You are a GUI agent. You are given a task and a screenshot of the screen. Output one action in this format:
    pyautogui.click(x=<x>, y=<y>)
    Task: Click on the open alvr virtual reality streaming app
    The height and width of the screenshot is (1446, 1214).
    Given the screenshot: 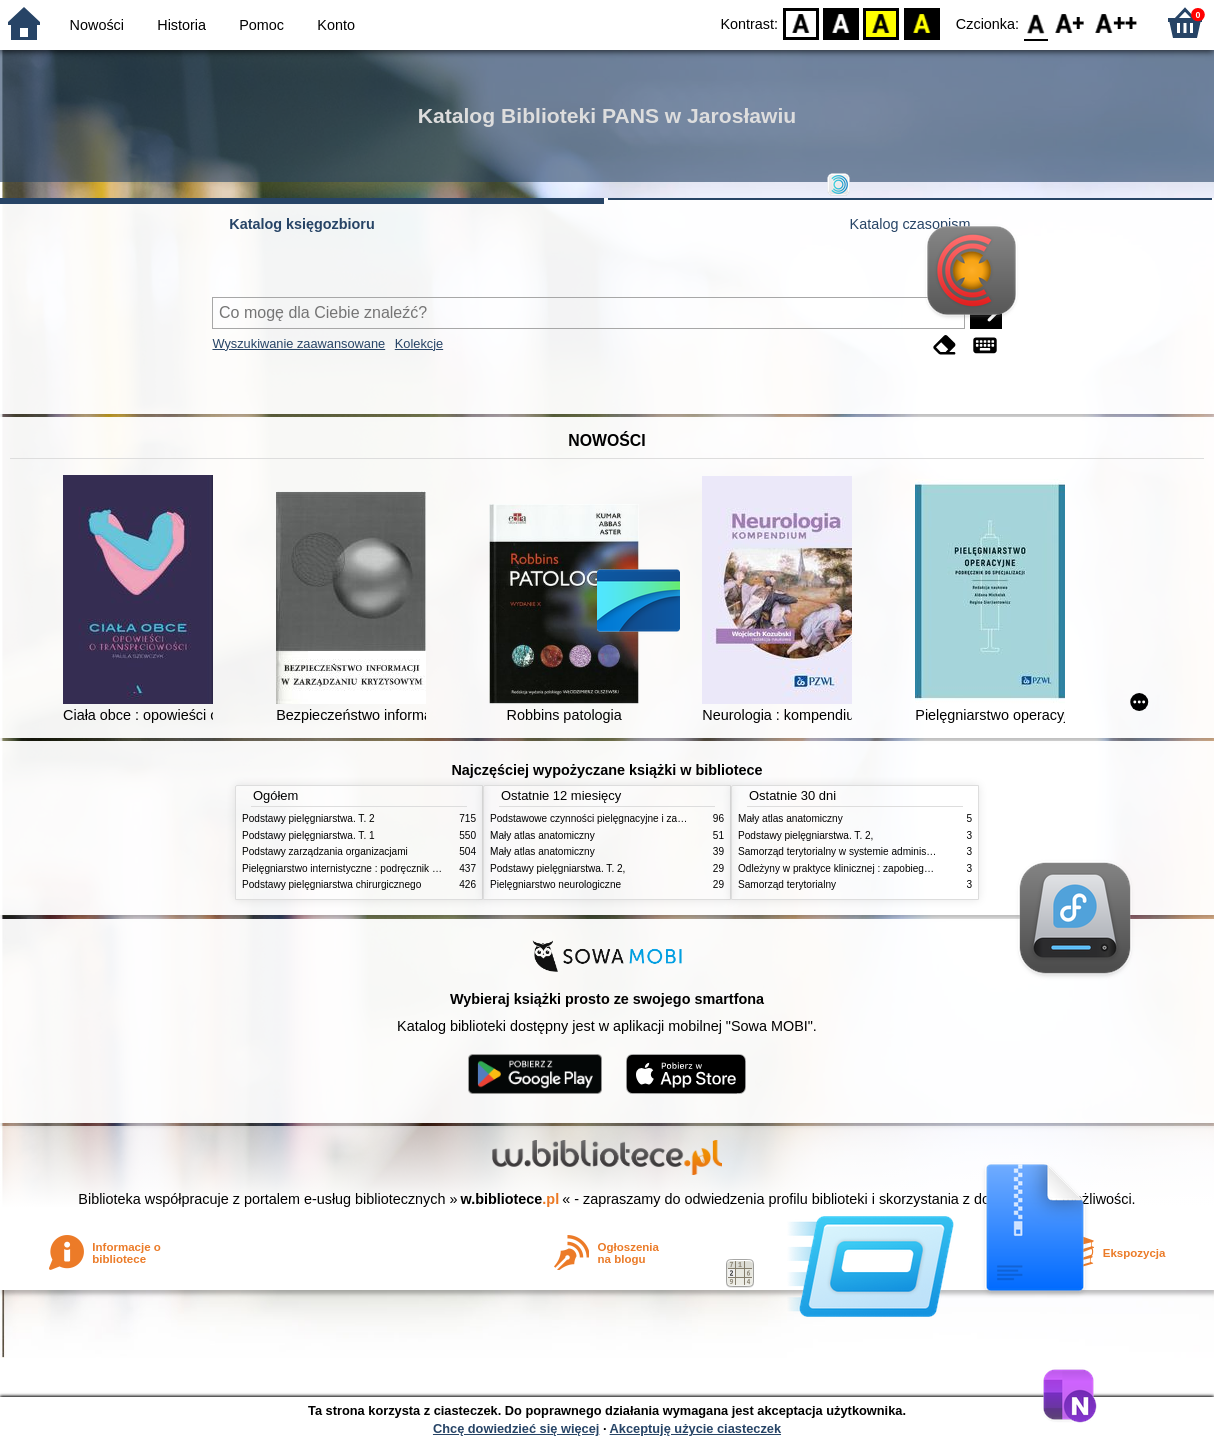 What is the action you would take?
    pyautogui.click(x=838, y=184)
    